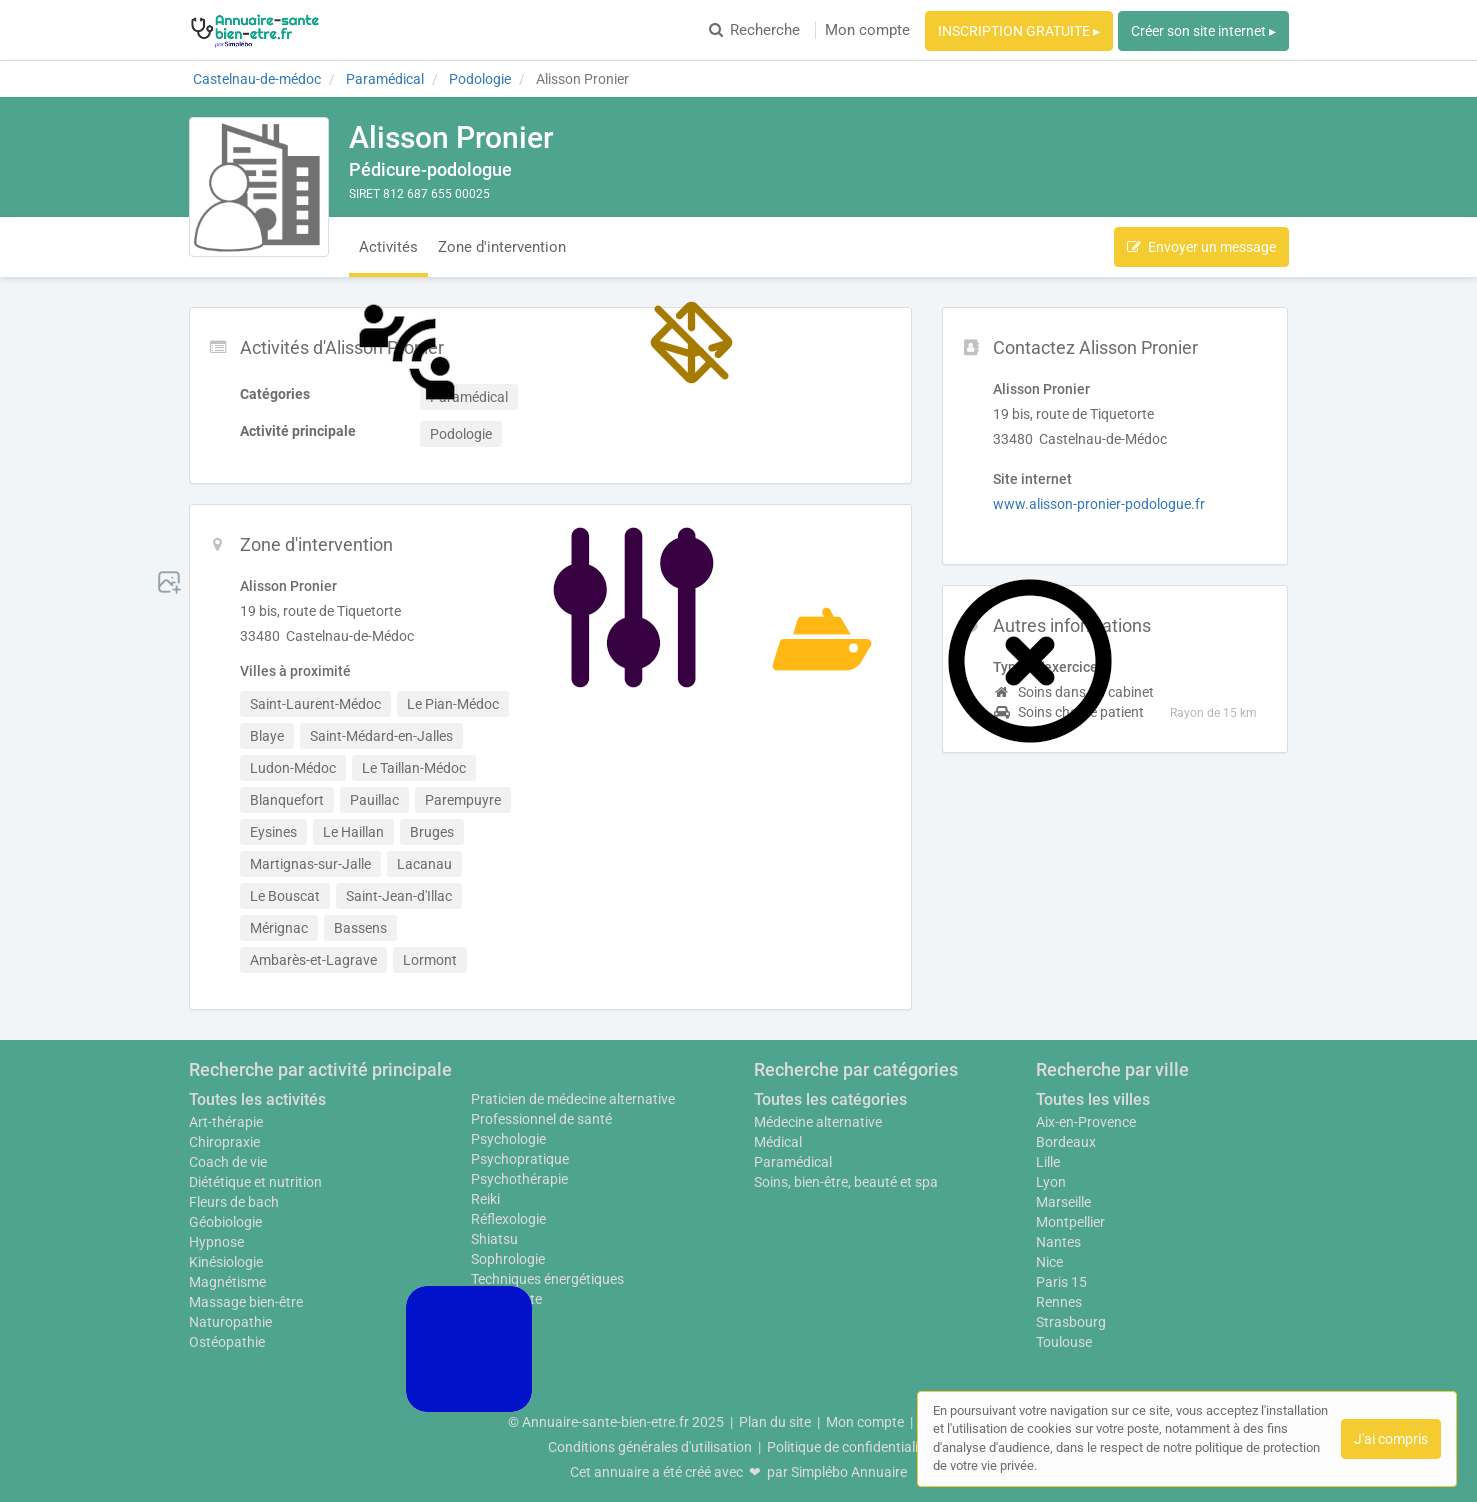  What do you see at coordinates (691, 342) in the screenshot?
I see `disable 3D object view` at bounding box center [691, 342].